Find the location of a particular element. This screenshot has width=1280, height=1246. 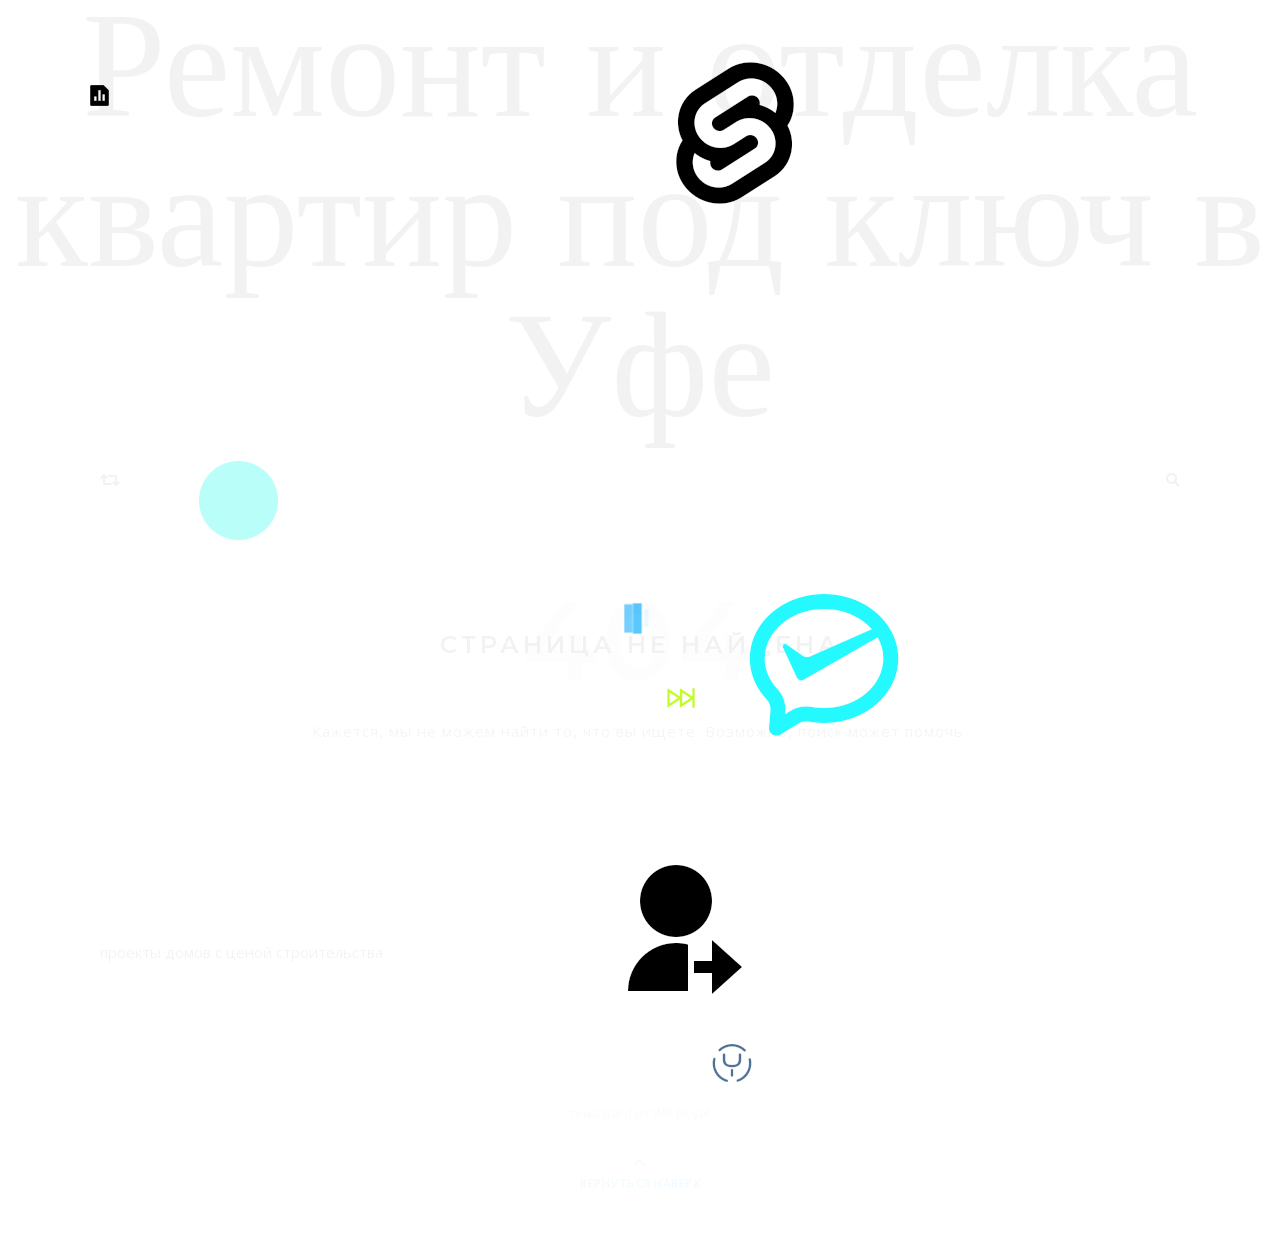

svelte framework logo is located at coordinates (735, 133).